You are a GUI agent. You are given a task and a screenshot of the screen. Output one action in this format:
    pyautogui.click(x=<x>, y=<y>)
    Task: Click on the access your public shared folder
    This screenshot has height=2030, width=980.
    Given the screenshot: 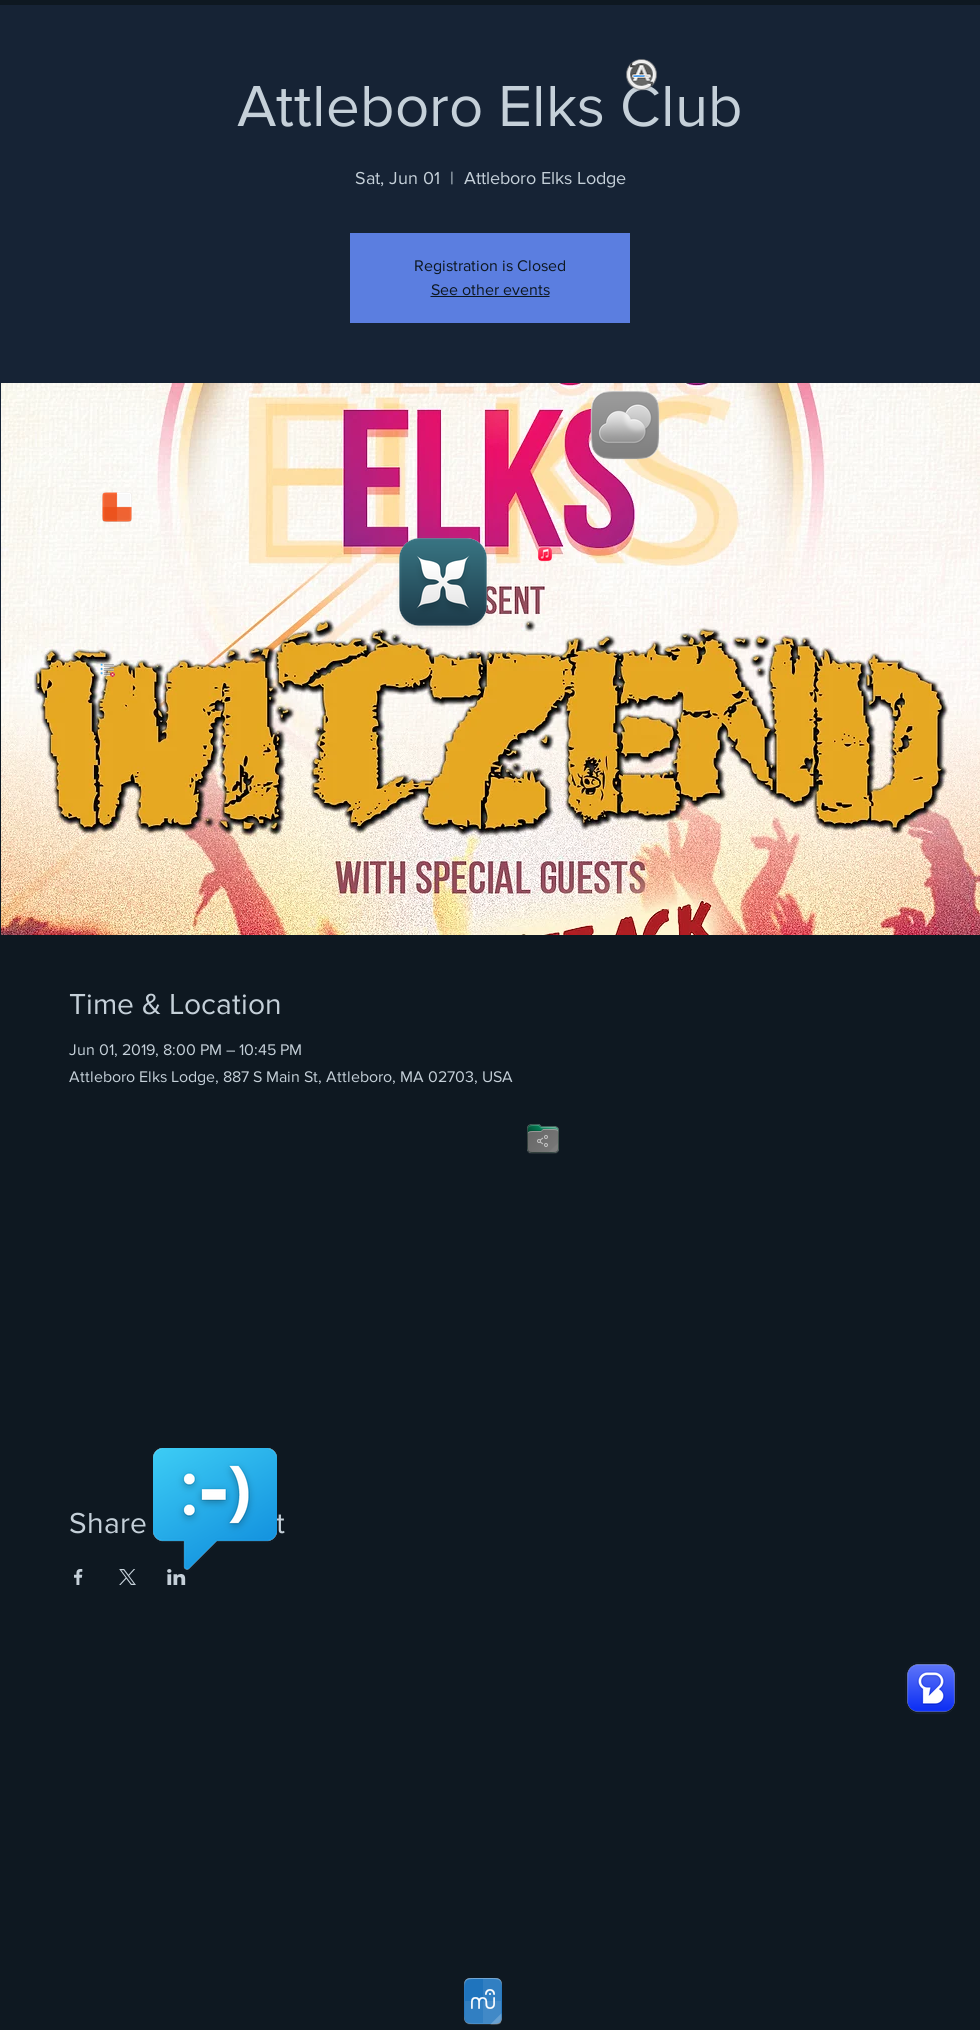 What is the action you would take?
    pyautogui.click(x=543, y=1138)
    